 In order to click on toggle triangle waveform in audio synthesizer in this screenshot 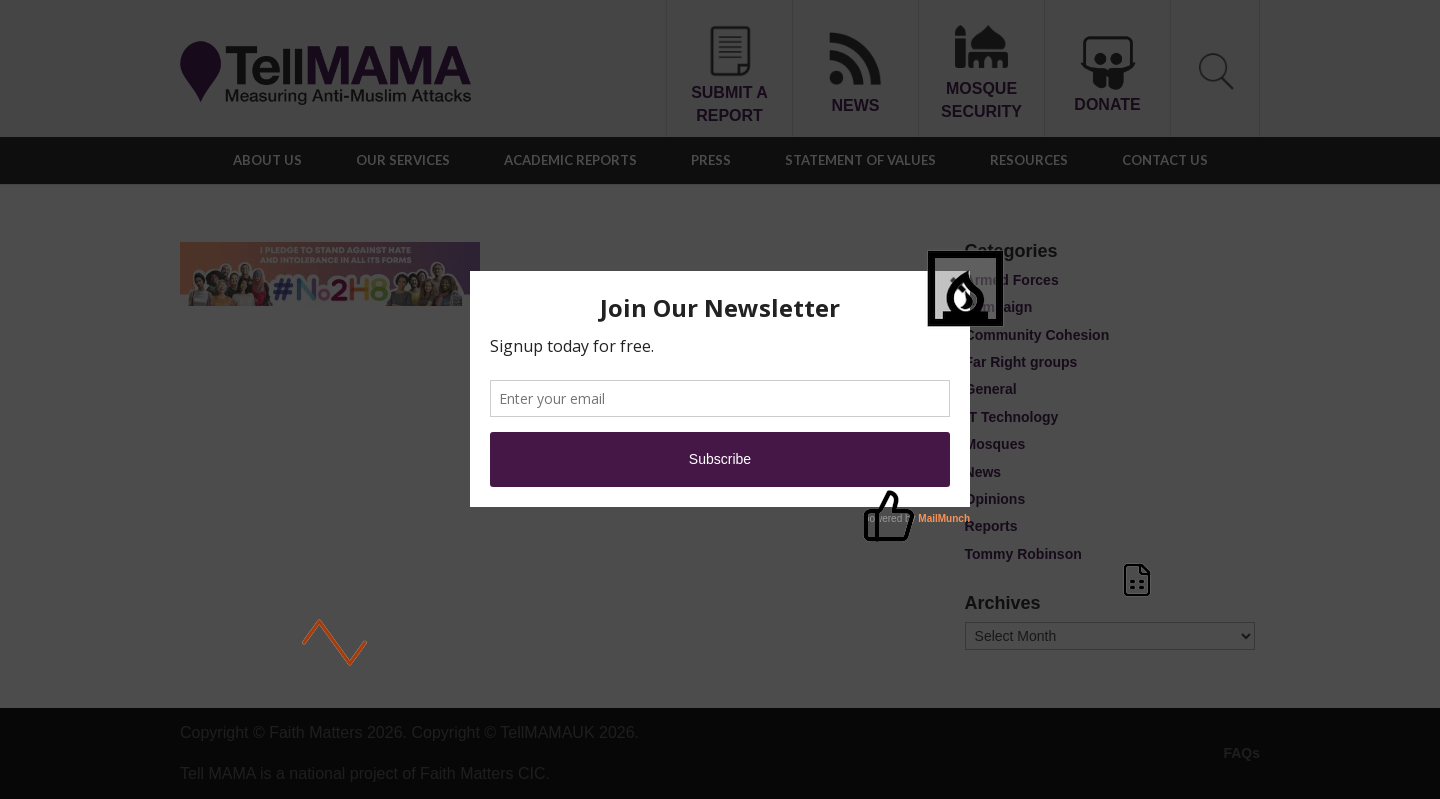, I will do `click(334, 642)`.